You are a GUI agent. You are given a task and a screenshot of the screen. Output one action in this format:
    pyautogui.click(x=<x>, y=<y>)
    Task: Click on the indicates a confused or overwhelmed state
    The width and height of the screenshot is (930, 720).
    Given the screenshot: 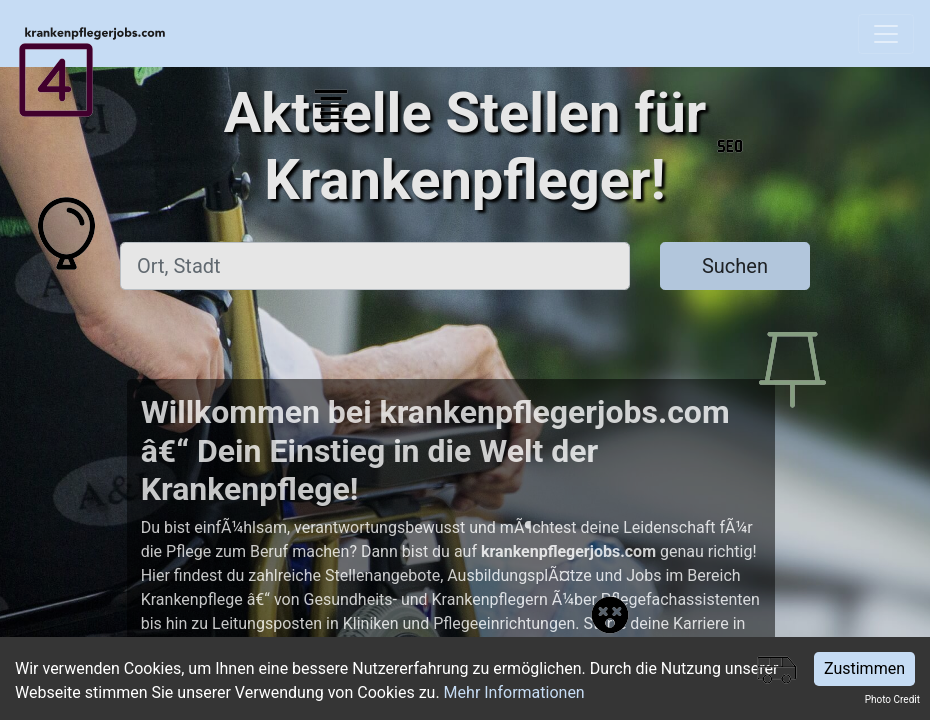 What is the action you would take?
    pyautogui.click(x=610, y=615)
    